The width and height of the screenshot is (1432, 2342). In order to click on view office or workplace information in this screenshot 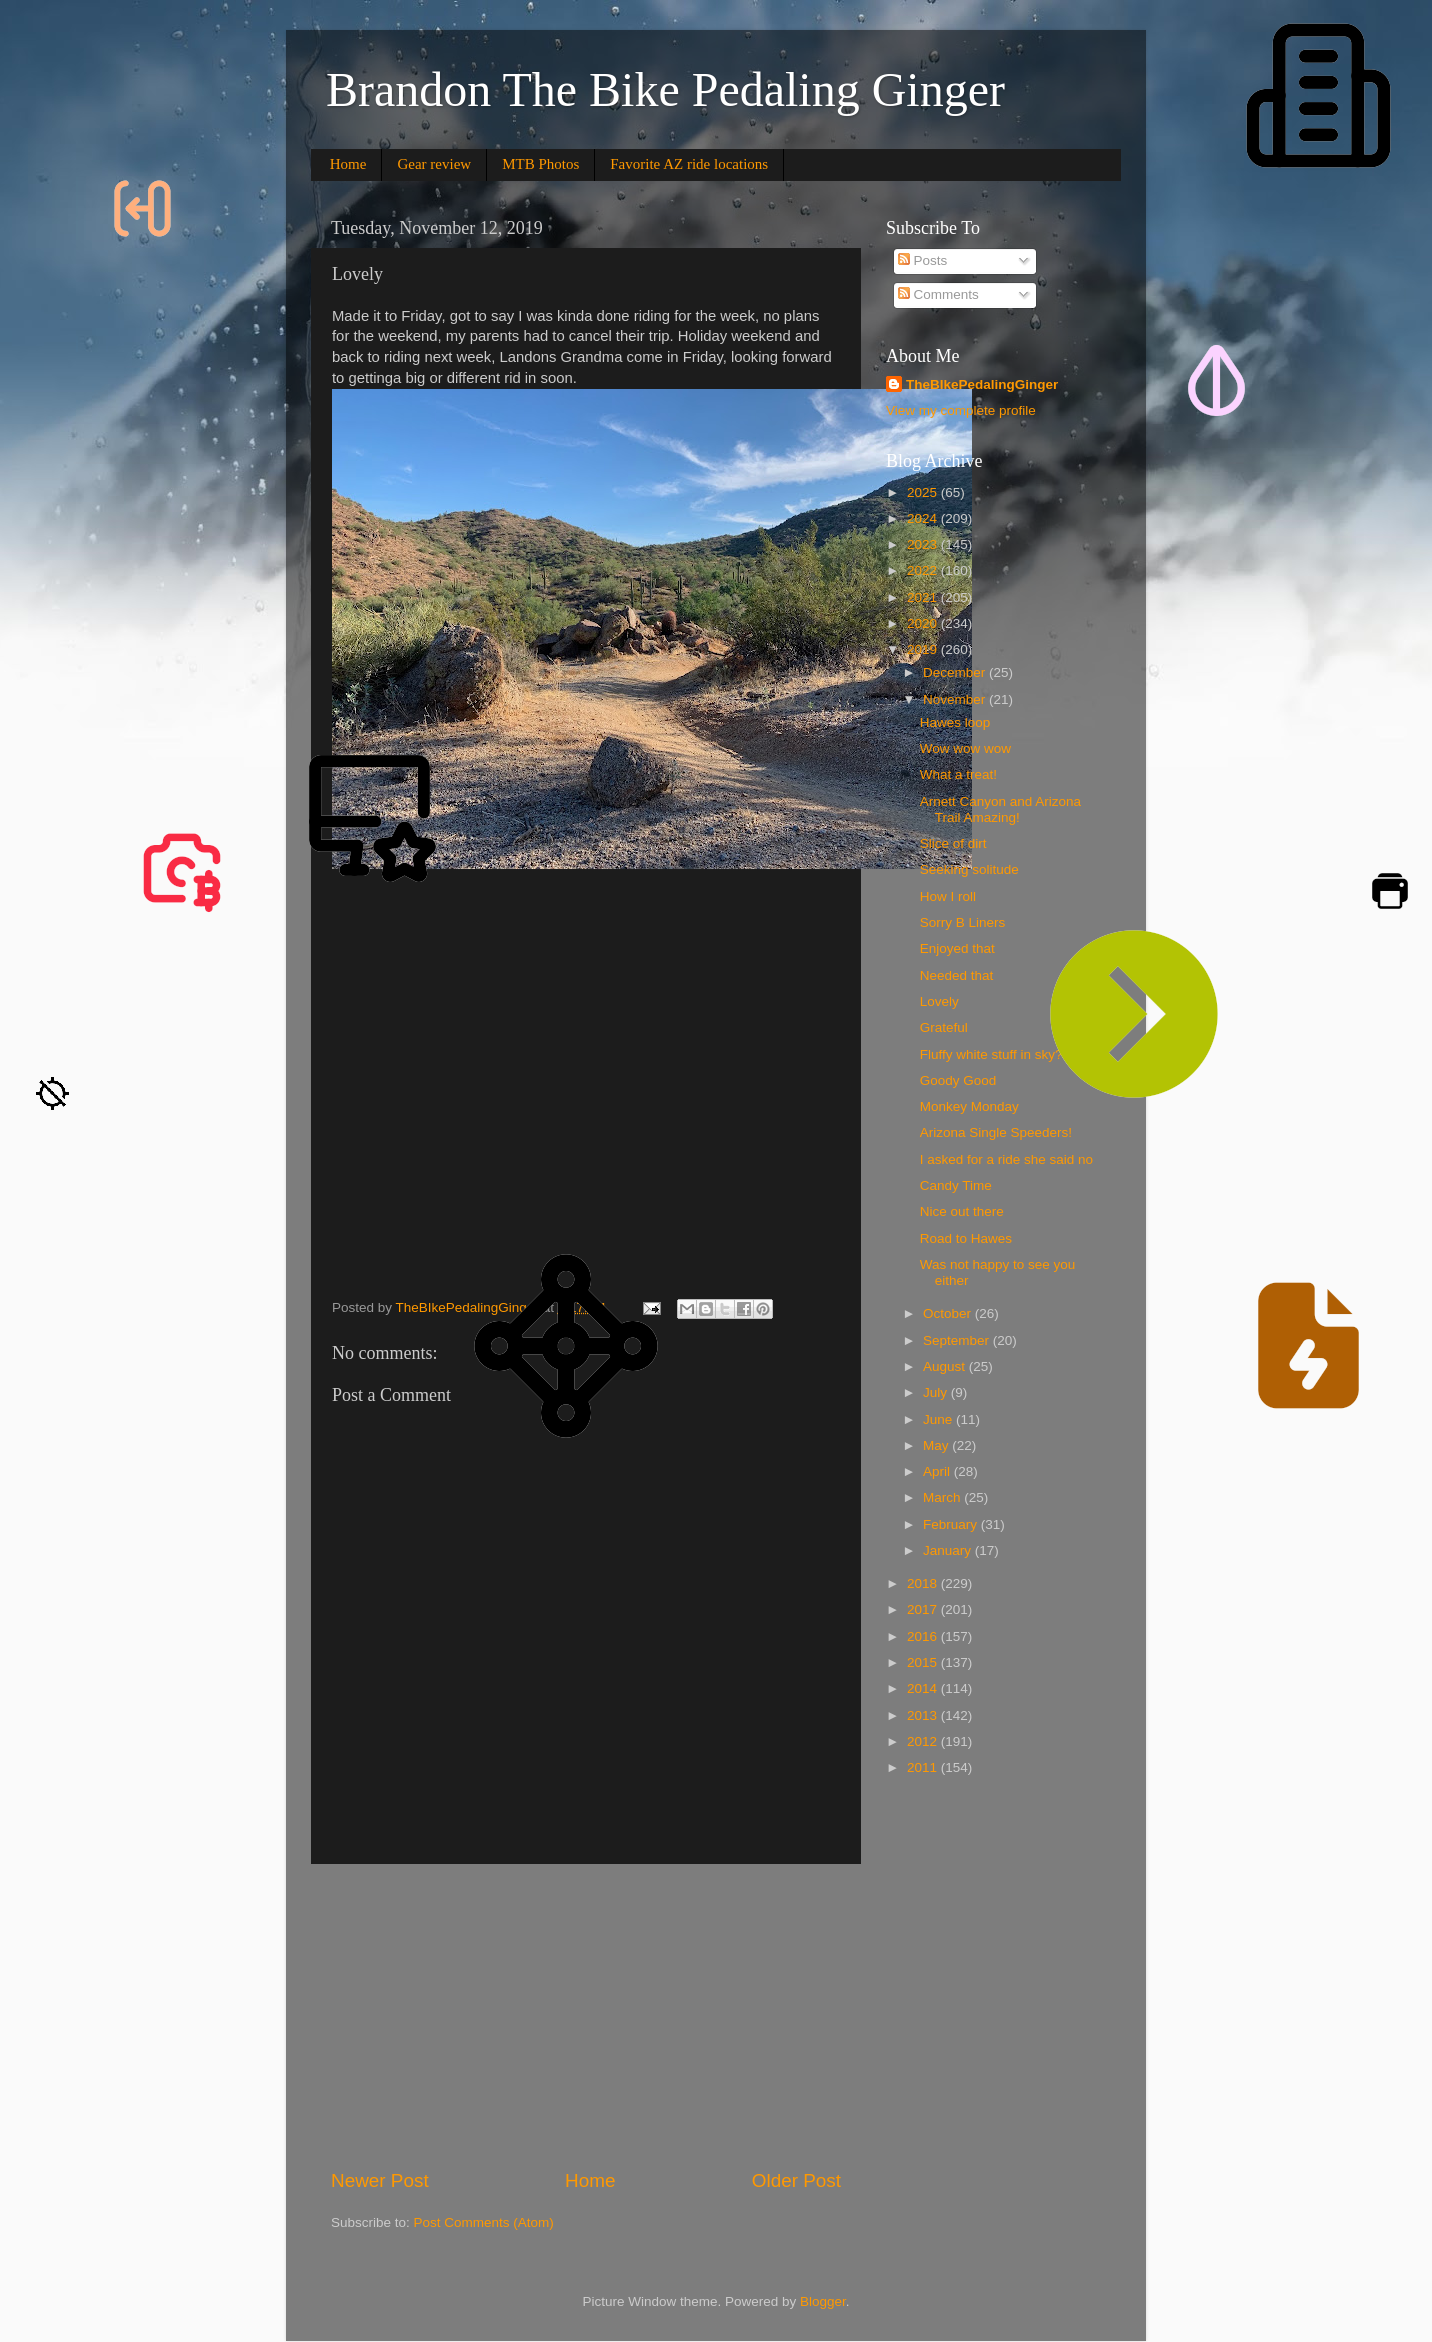, I will do `click(1318, 95)`.